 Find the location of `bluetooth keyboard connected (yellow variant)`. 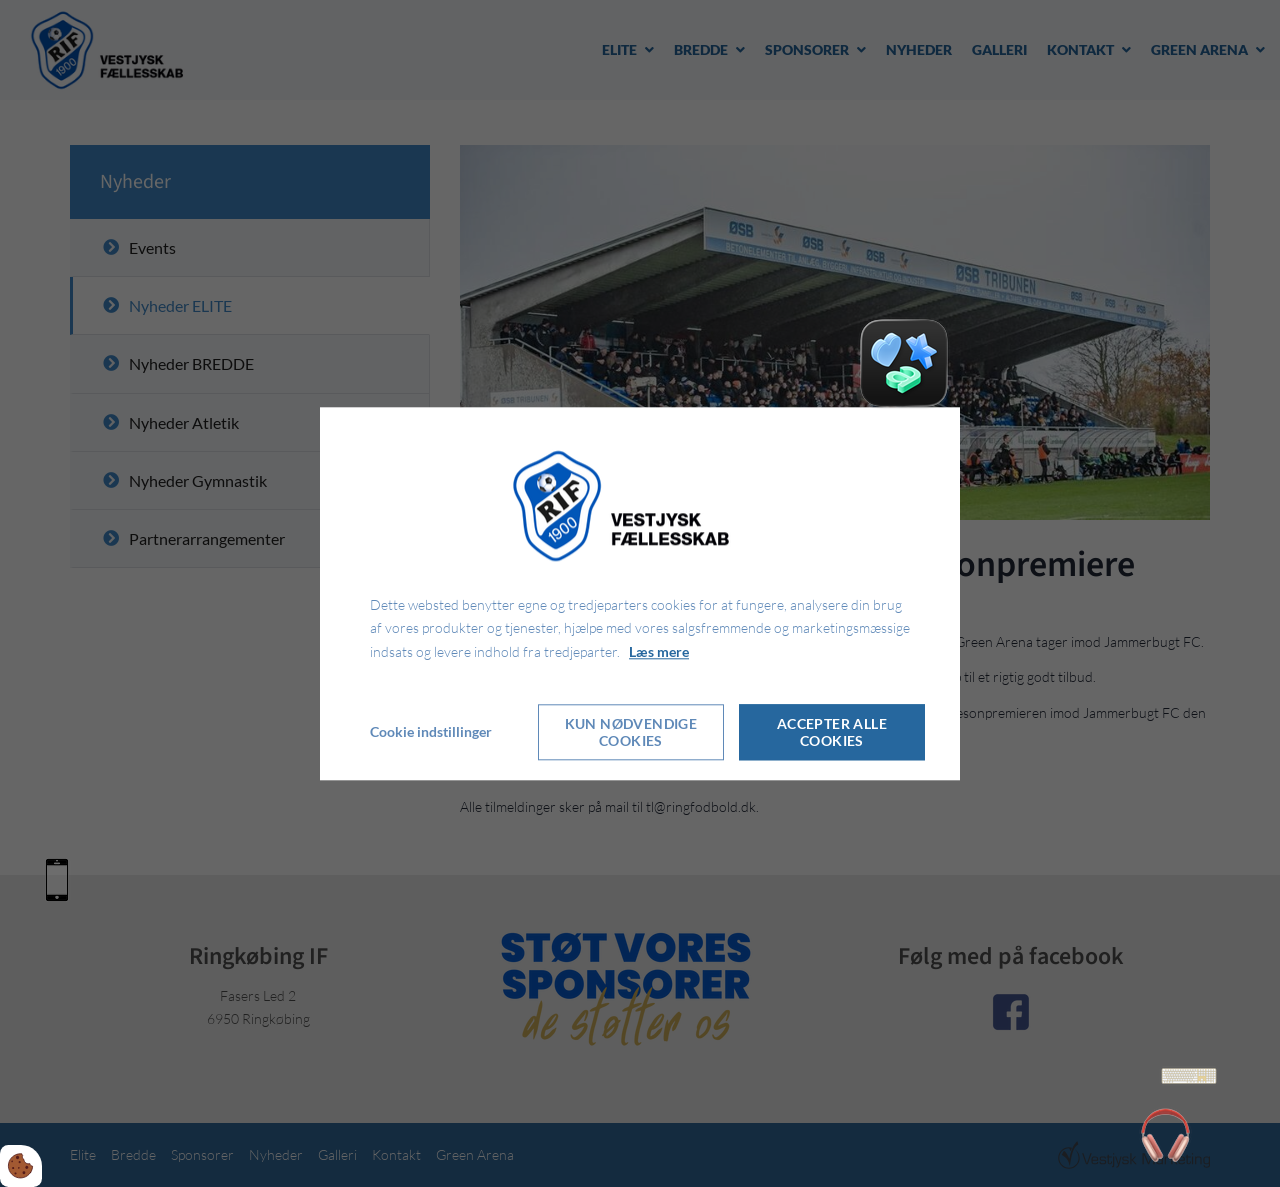

bluetooth keyboard connected (yellow variant) is located at coordinates (1189, 1076).